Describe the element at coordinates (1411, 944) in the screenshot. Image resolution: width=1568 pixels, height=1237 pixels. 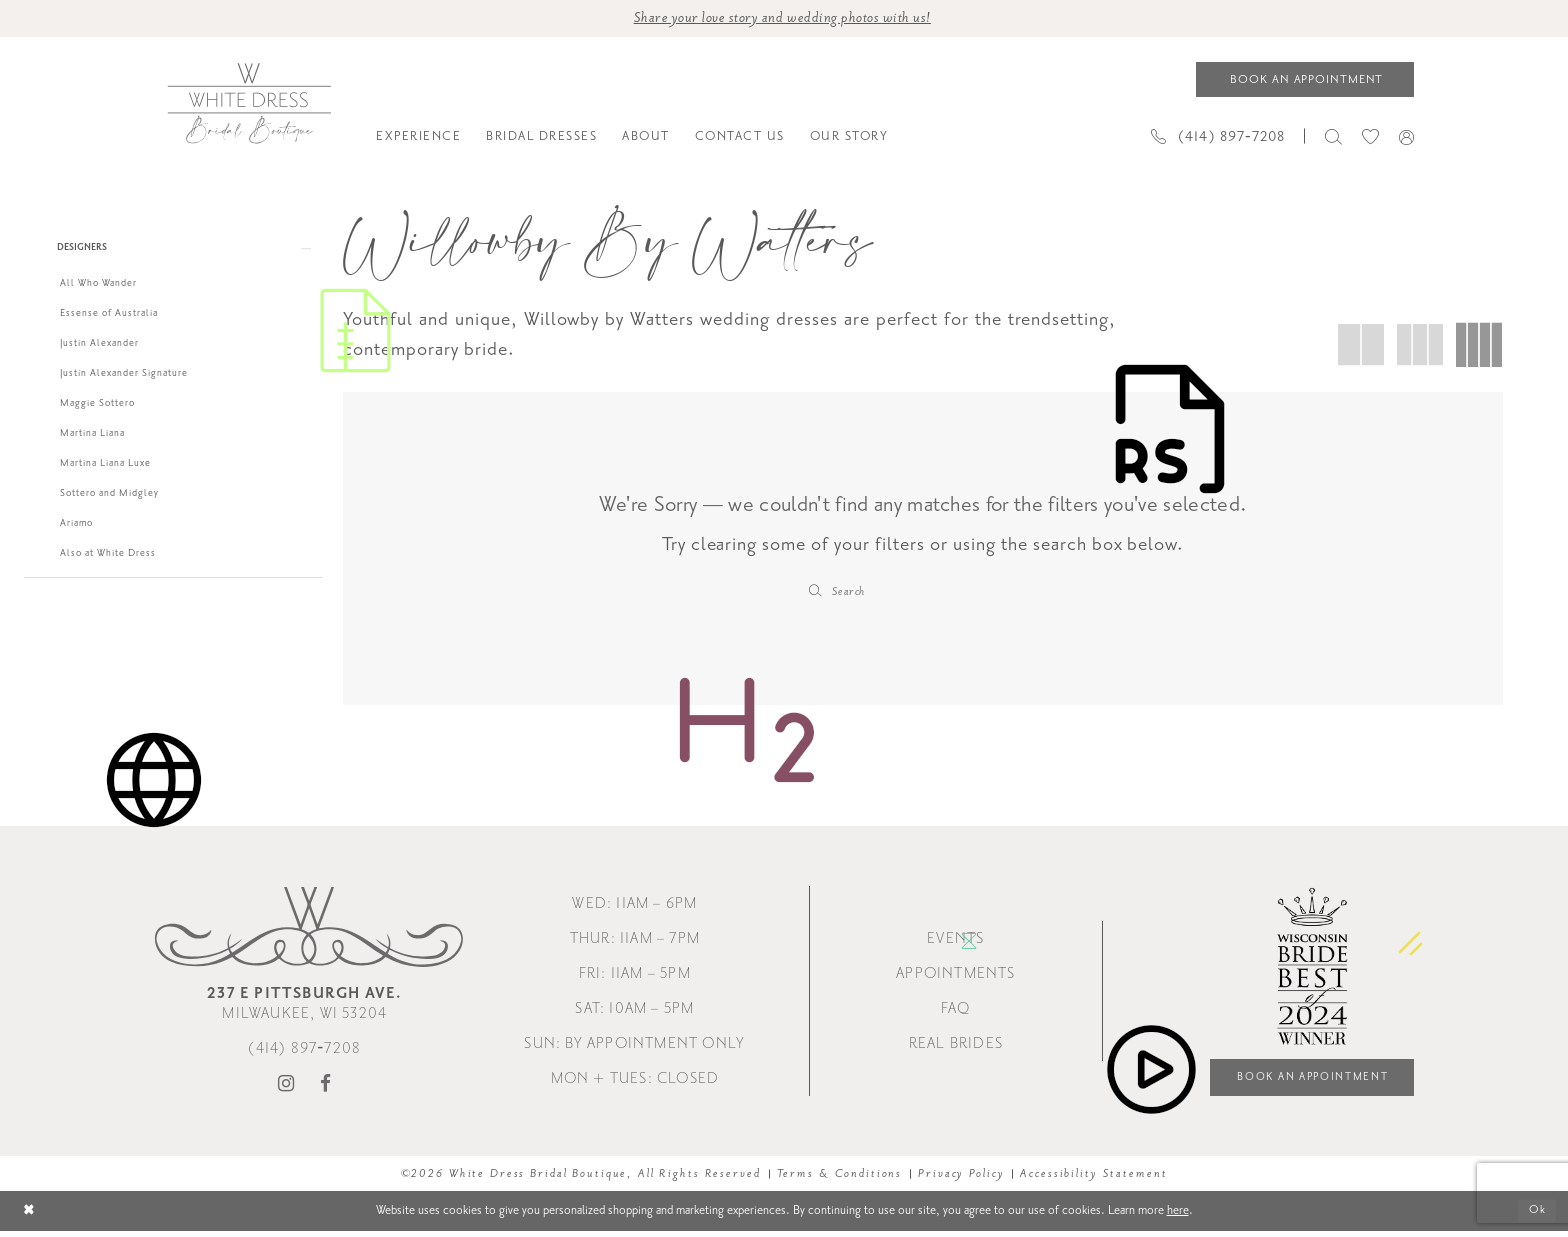
I see `indicates loading or processing status` at that location.